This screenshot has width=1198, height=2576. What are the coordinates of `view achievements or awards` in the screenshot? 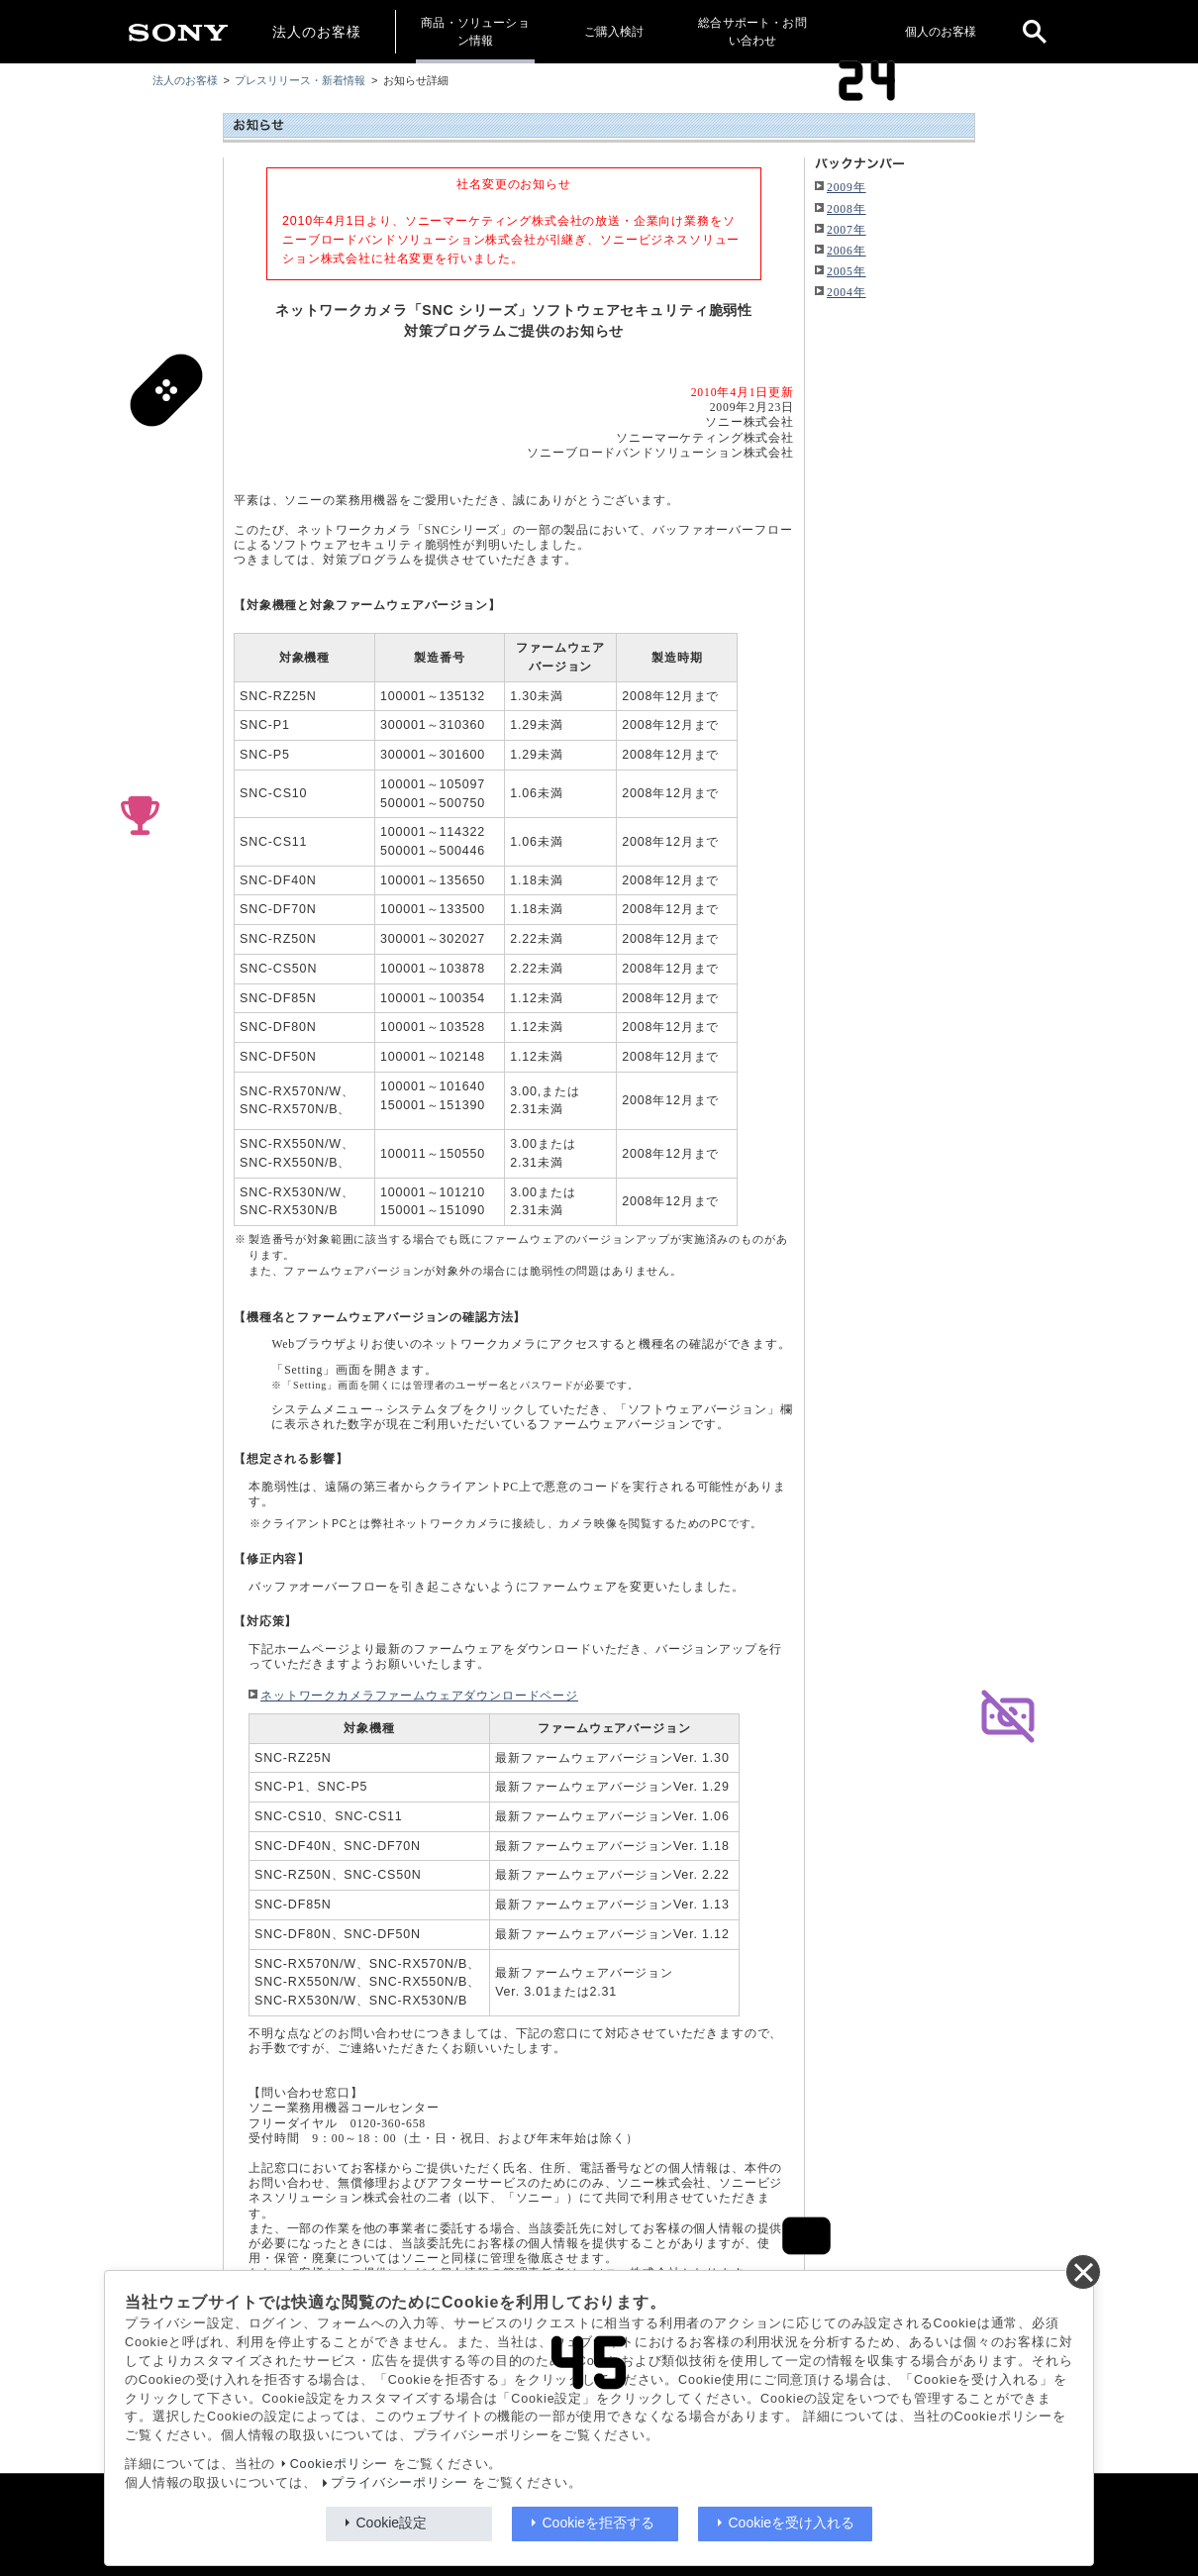 It's located at (140, 815).